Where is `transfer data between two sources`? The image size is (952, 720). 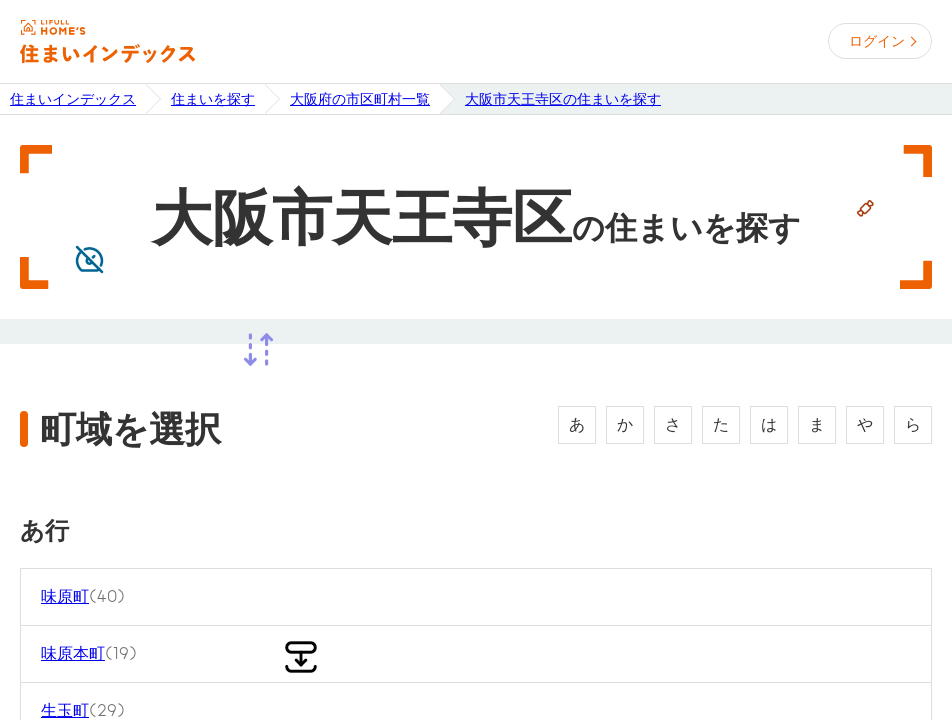 transfer data between two sources is located at coordinates (258, 349).